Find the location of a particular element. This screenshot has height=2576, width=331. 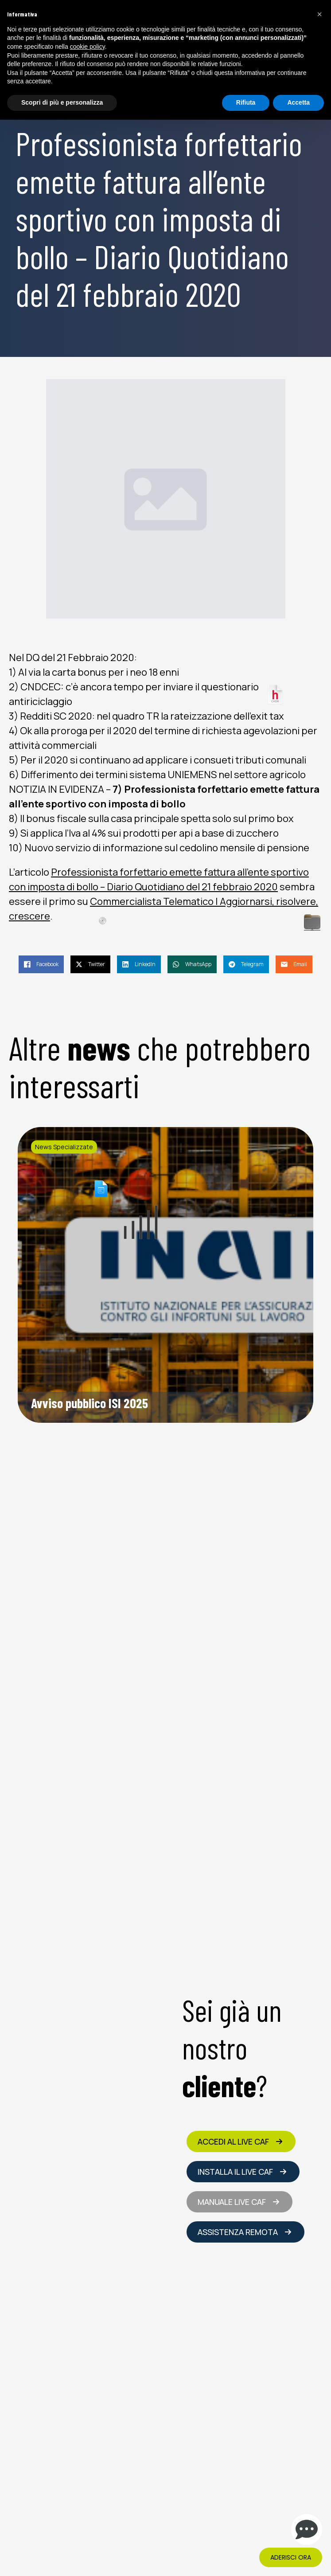

a C/C++ header file (.h) is located at coordinates (275, 695).